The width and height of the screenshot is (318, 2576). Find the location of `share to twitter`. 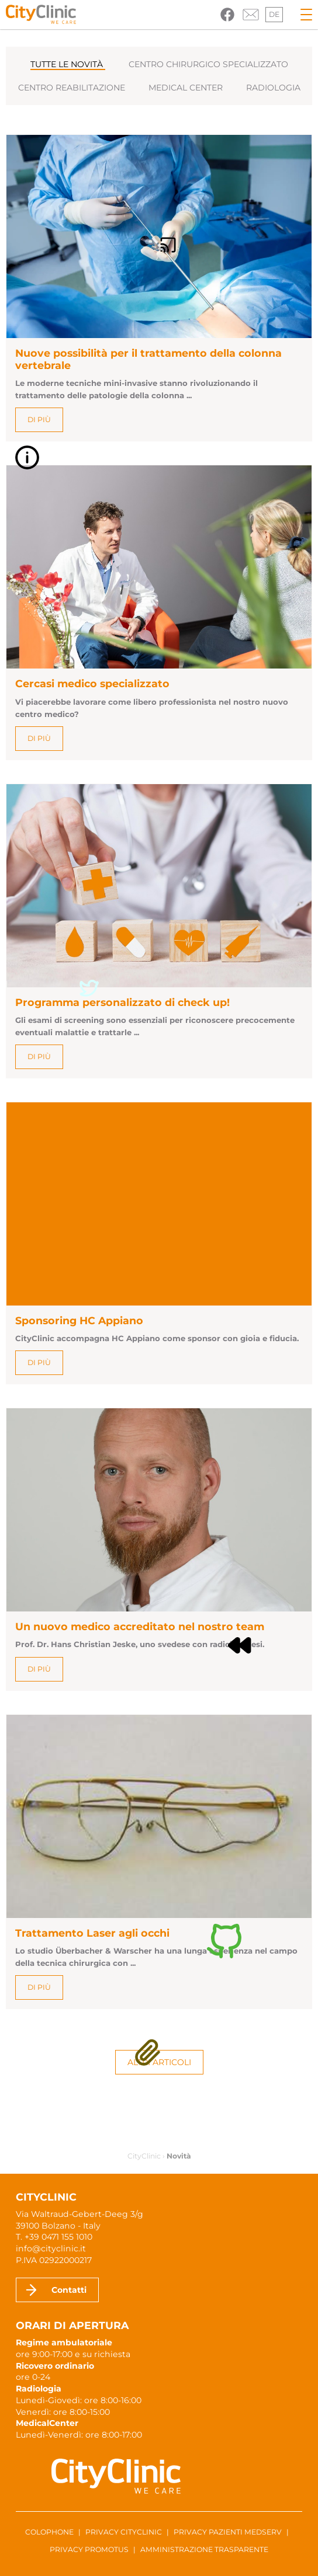

share to twitter is located at coordinates (89, 988).